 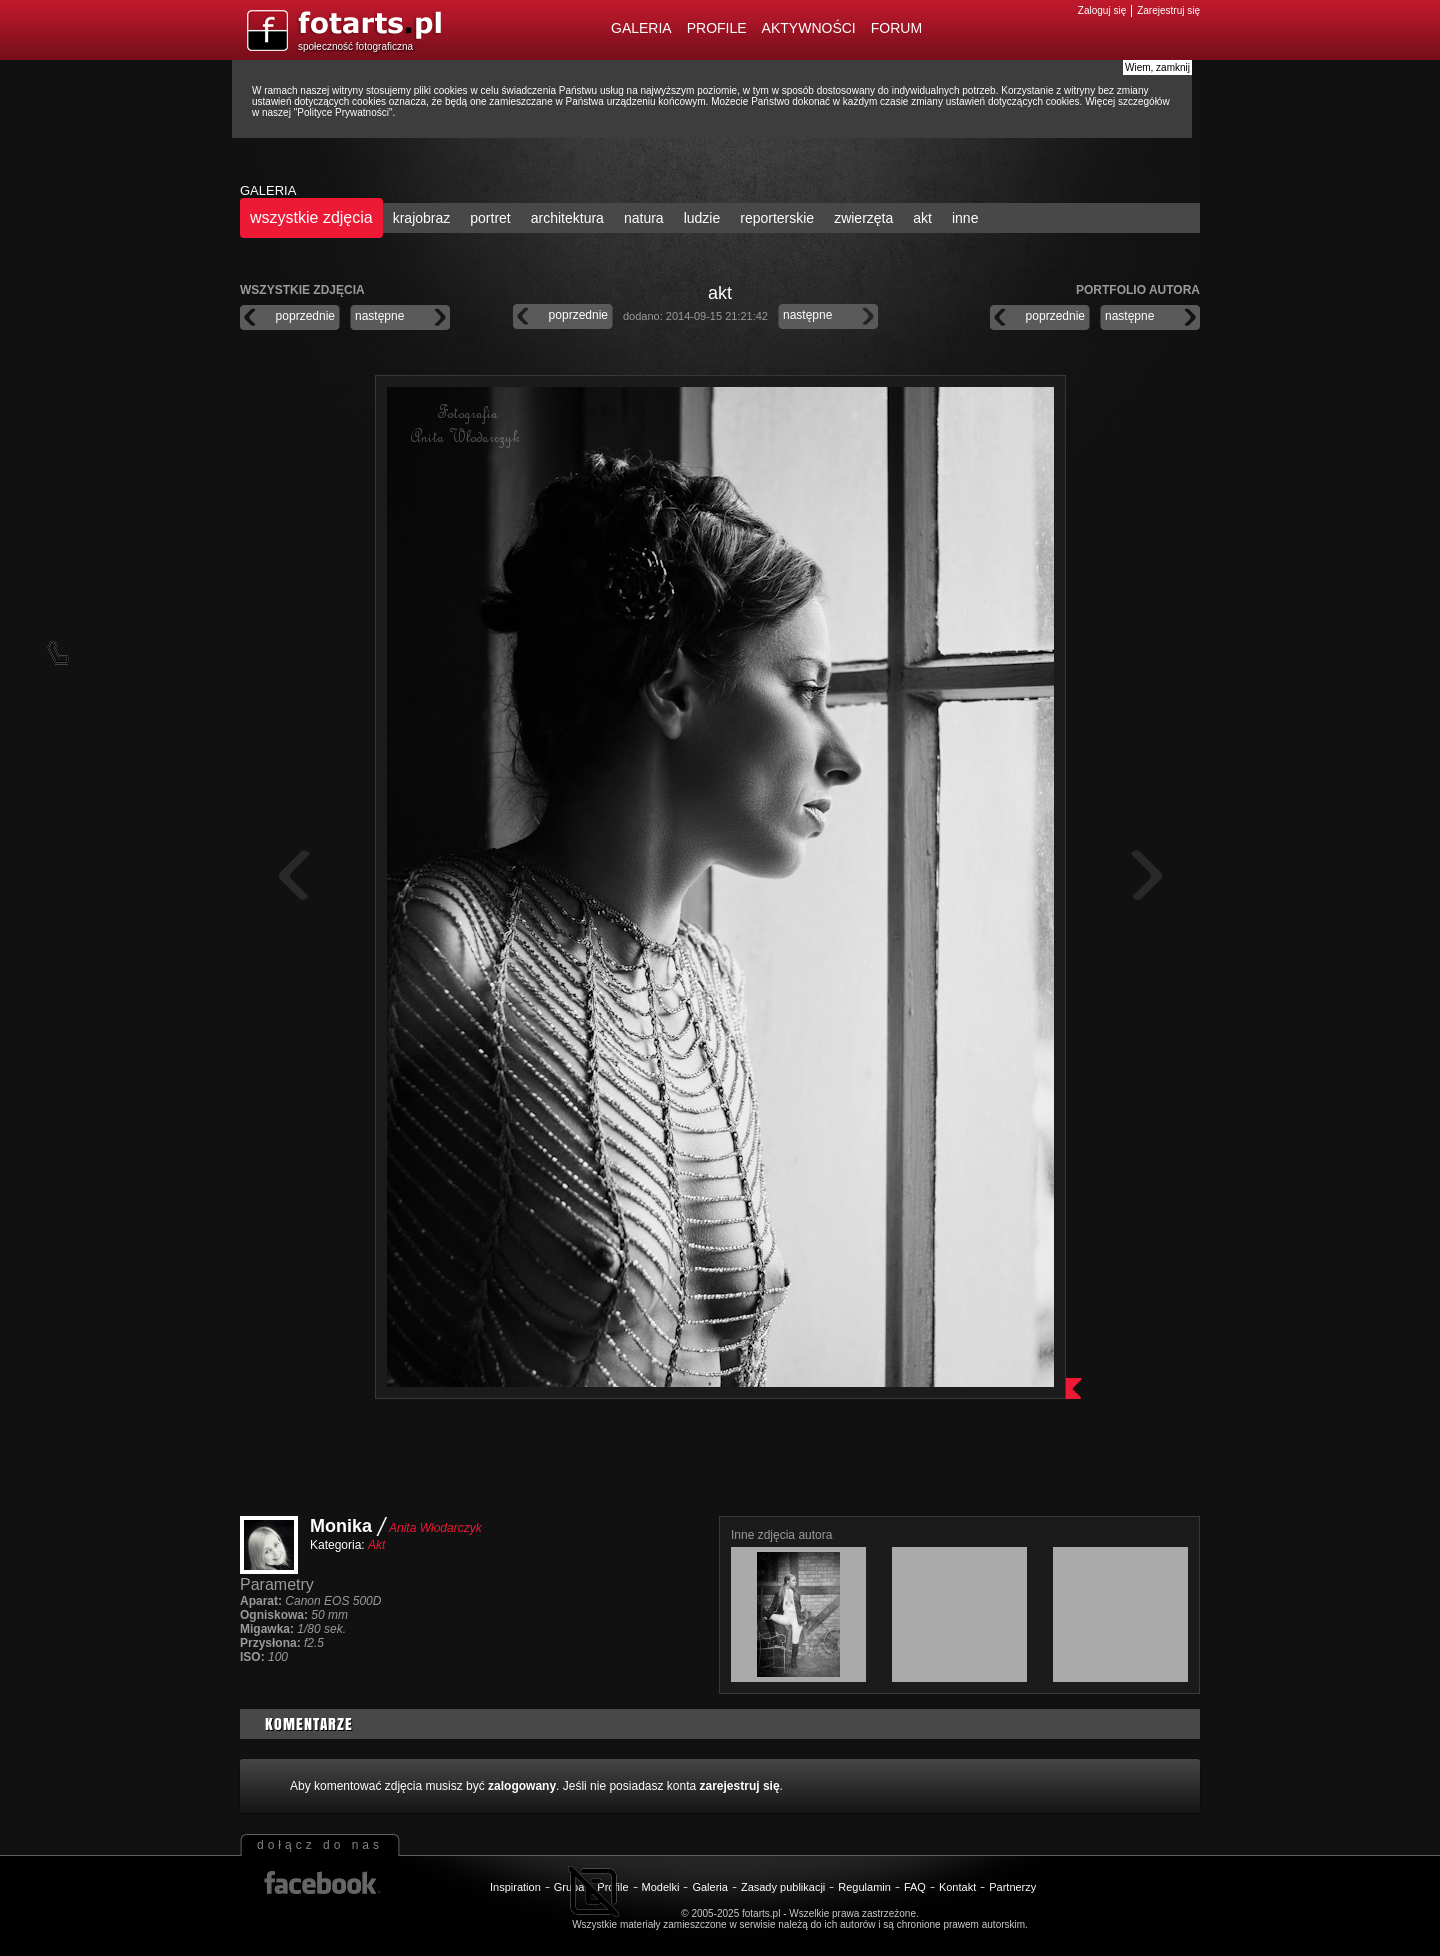 What do you see at coordinates (593, 1891) in the screenshot?
I see `explicit content filter is enabled` at bounding box center [593, 1891].